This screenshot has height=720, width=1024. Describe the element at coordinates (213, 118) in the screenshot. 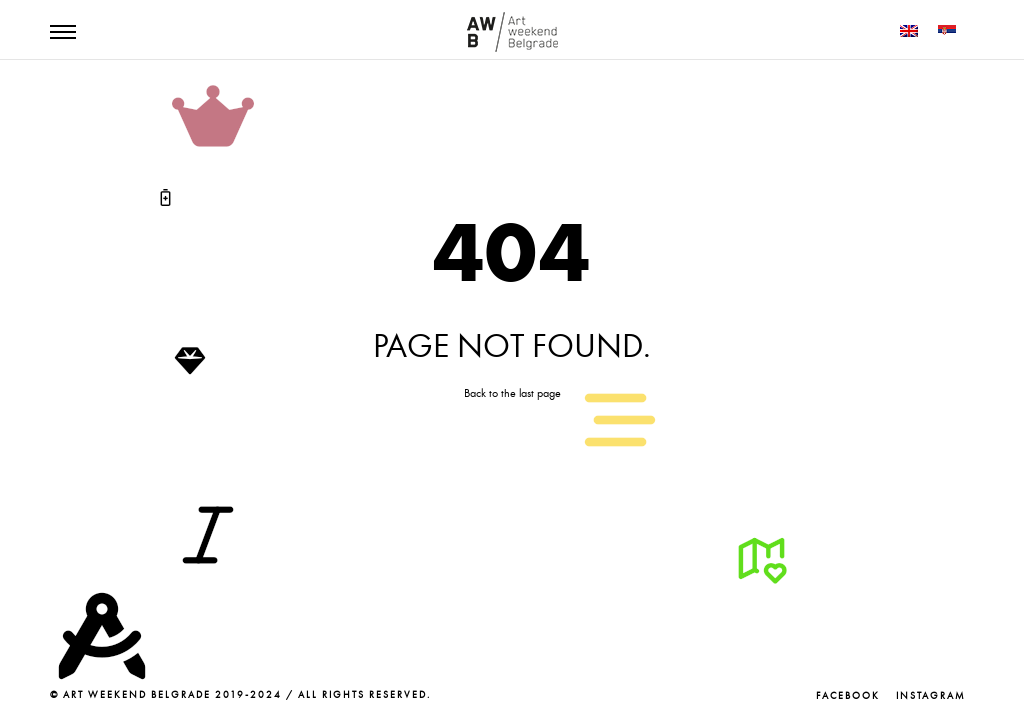

I see `web awesome brand logo` at that location.